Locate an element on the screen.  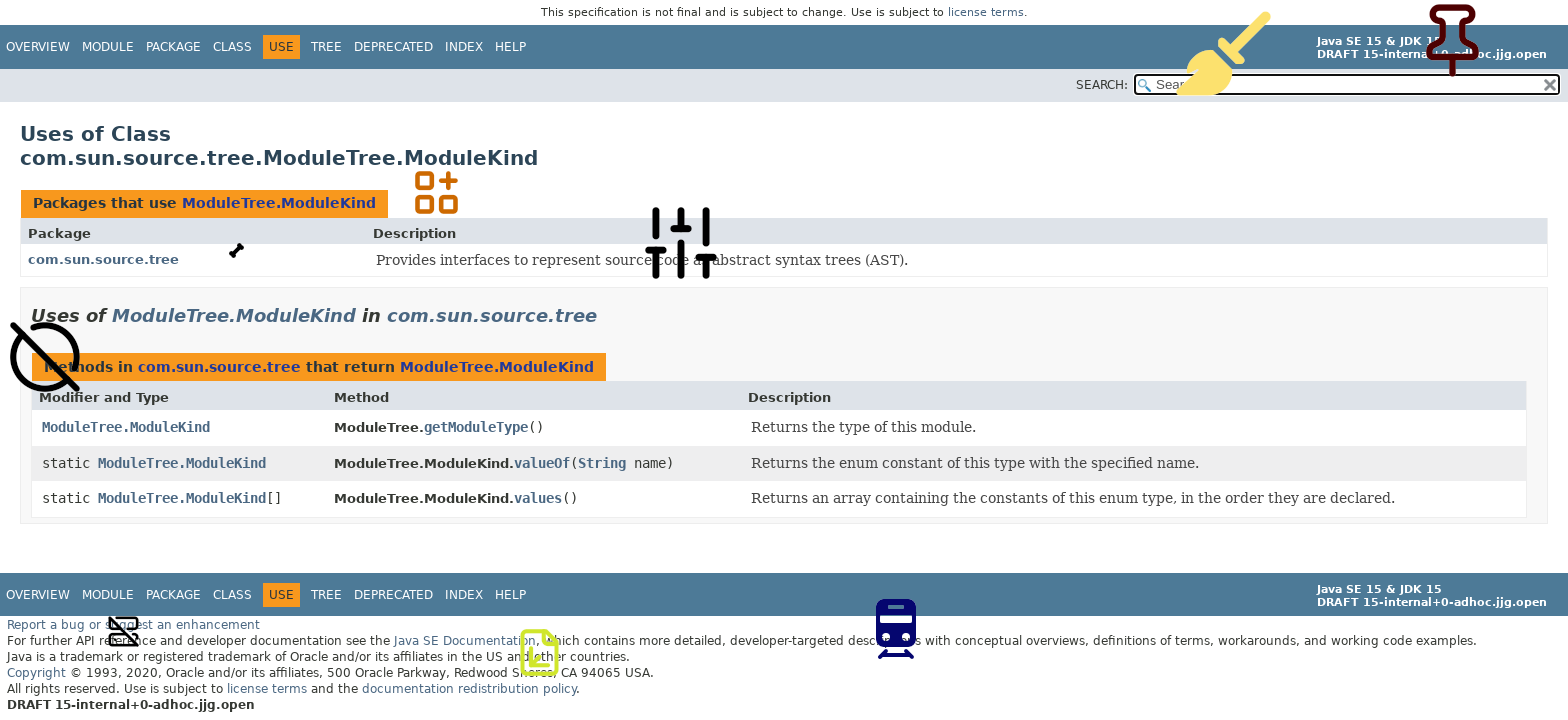
view 3d model or visualization file is located at coordinates (539, 652).